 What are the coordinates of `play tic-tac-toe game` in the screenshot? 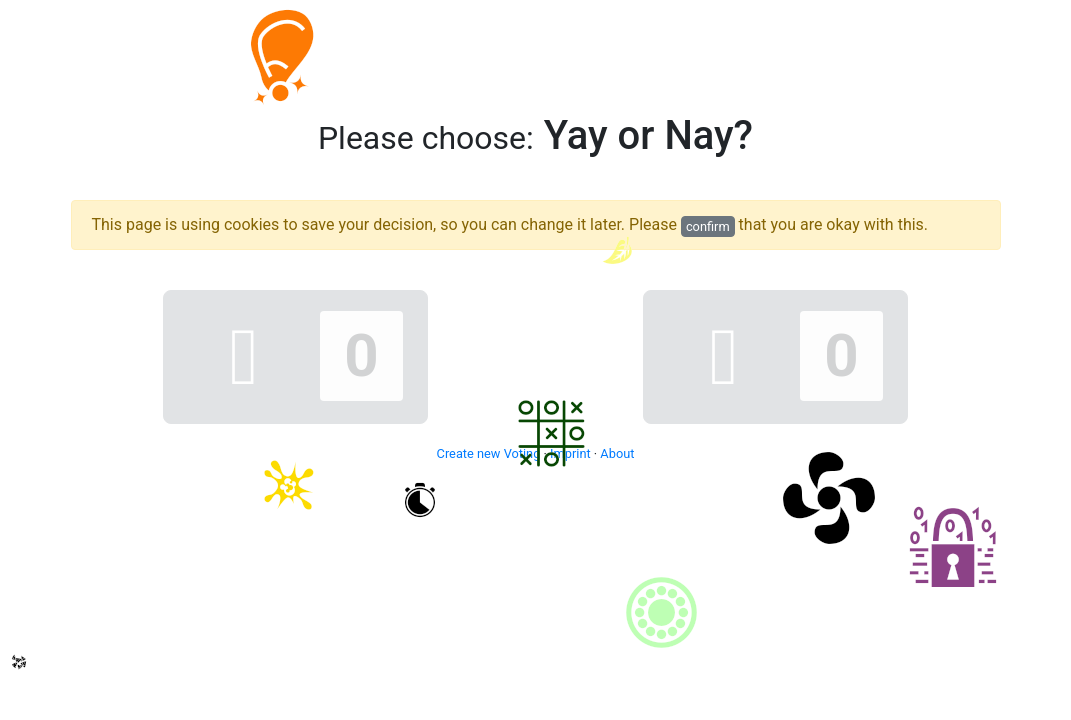 It's located at (551, 433).